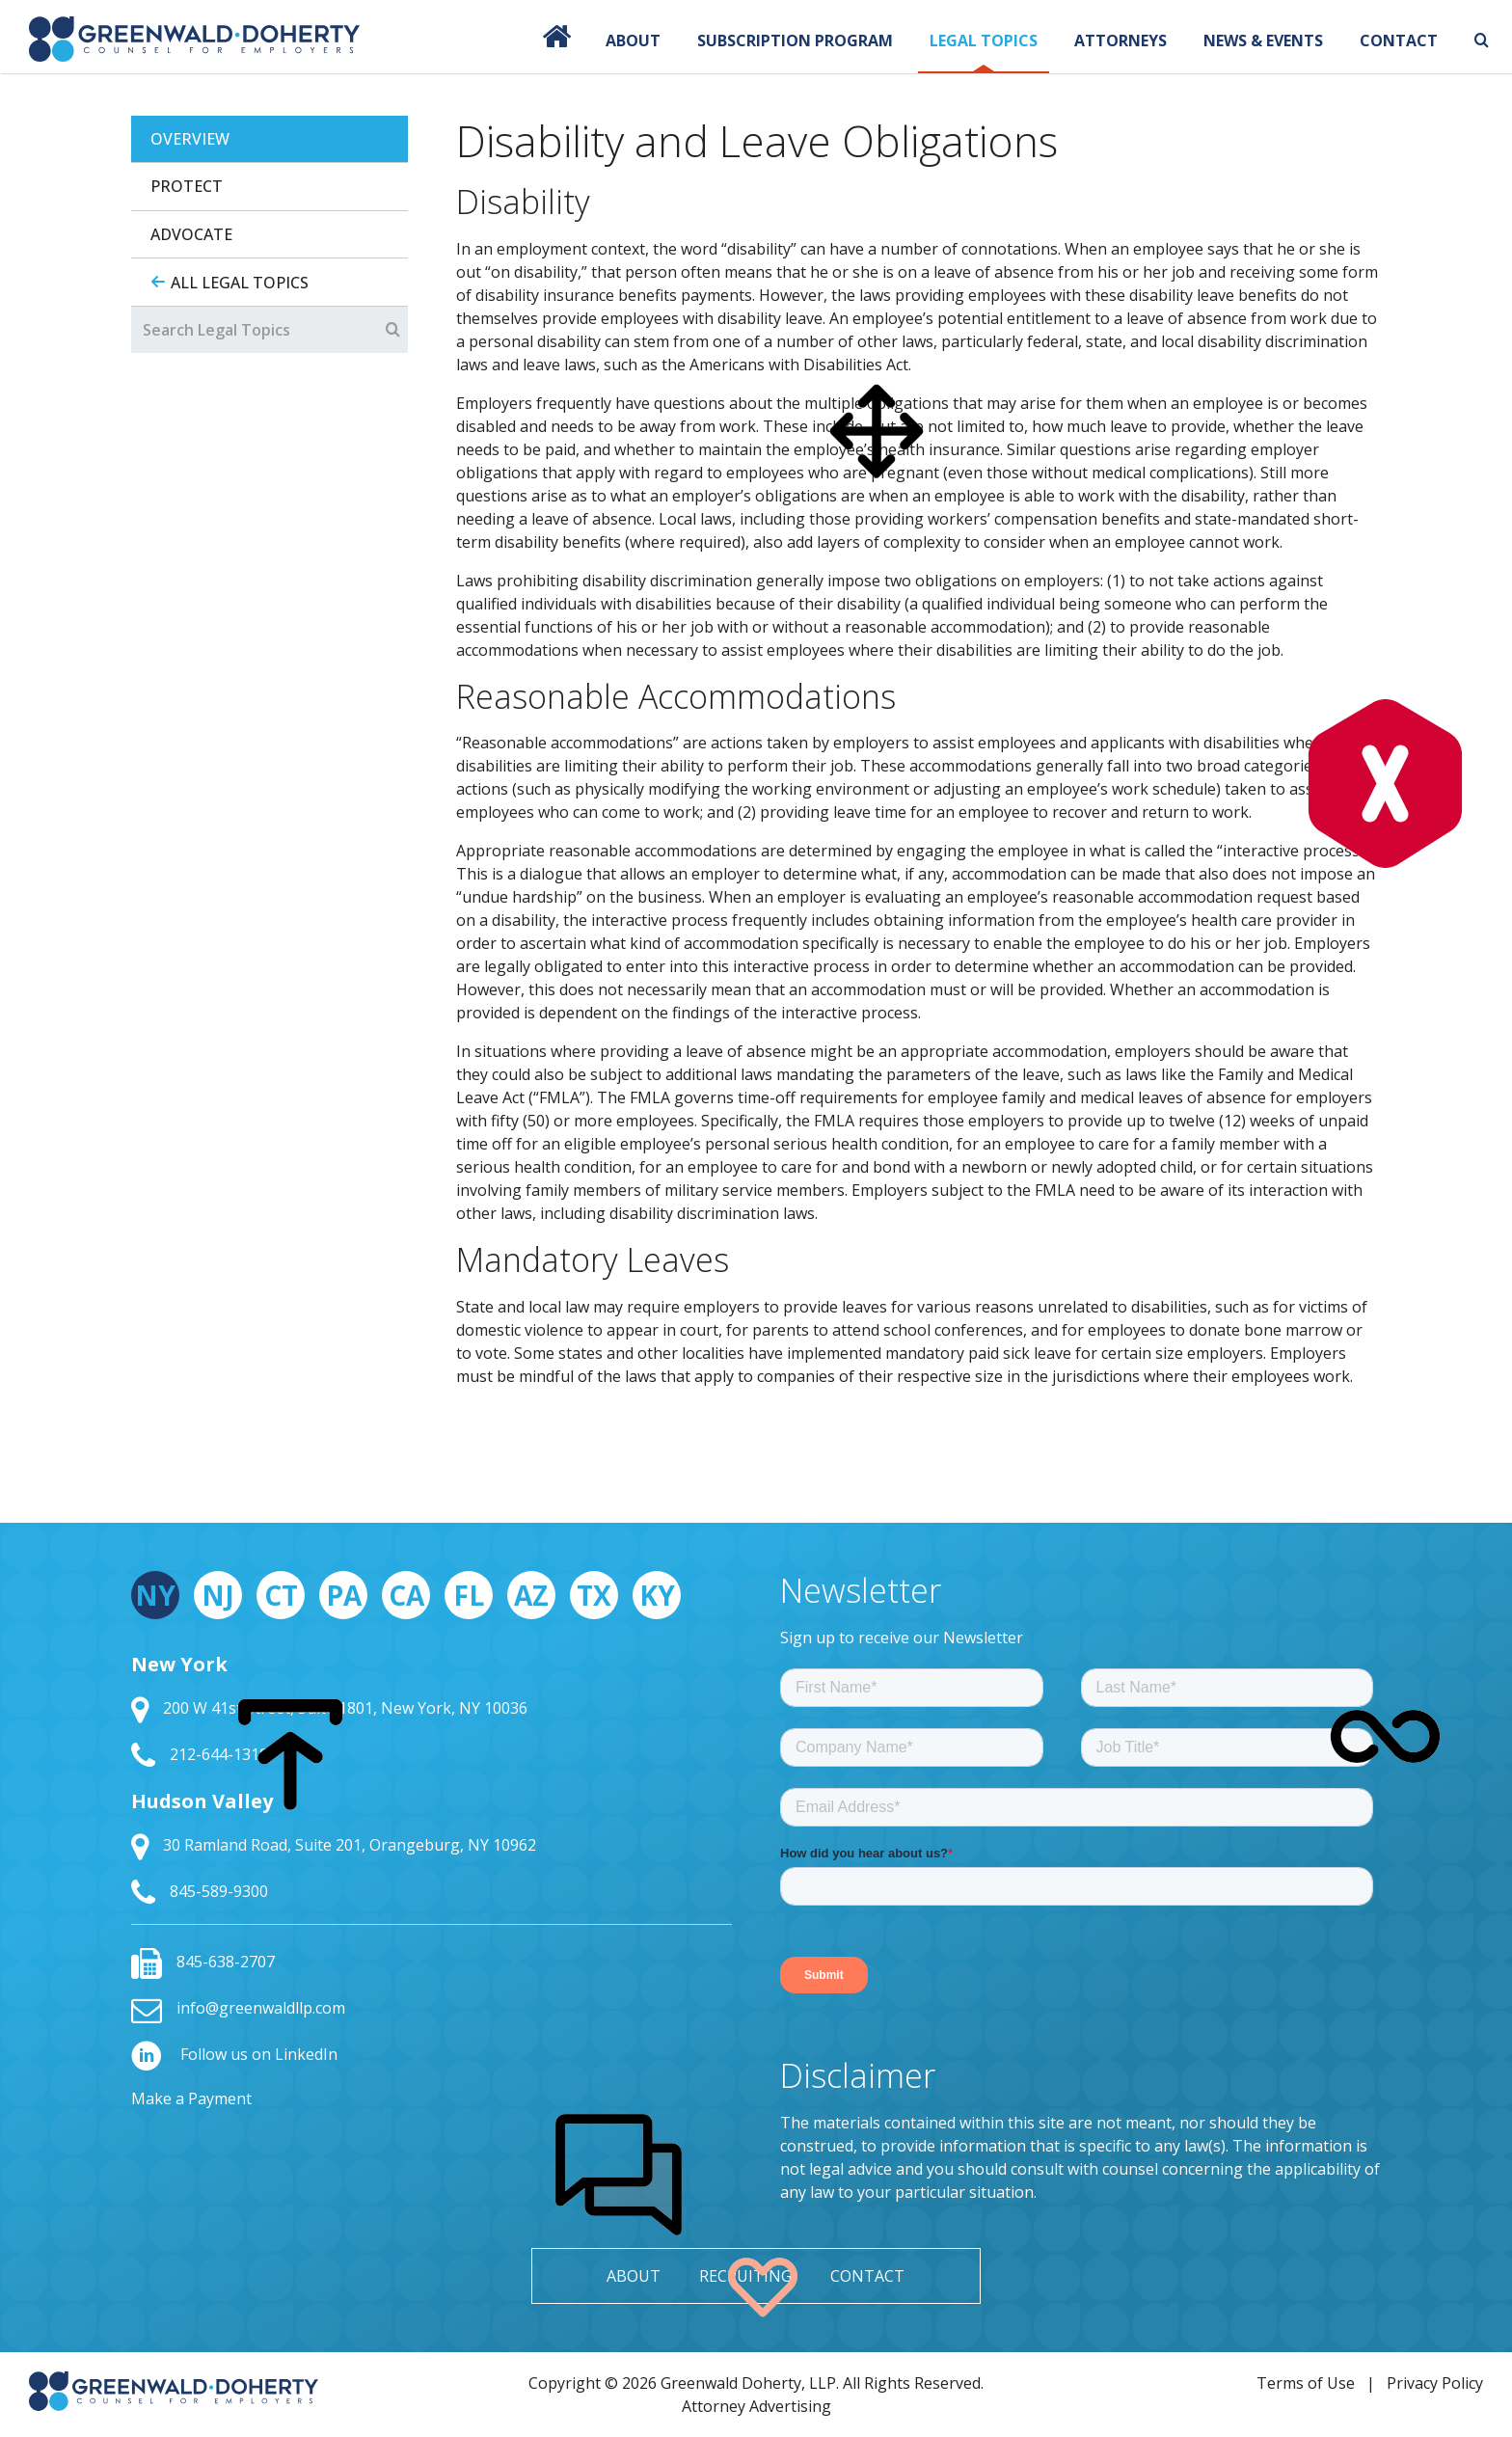 The width and height of the screenshot is (1512, 2437). What do you see at coordinates (290, 1751) in the screenshot?
I see `upload a file or document` at bounding box center [290, 1751].